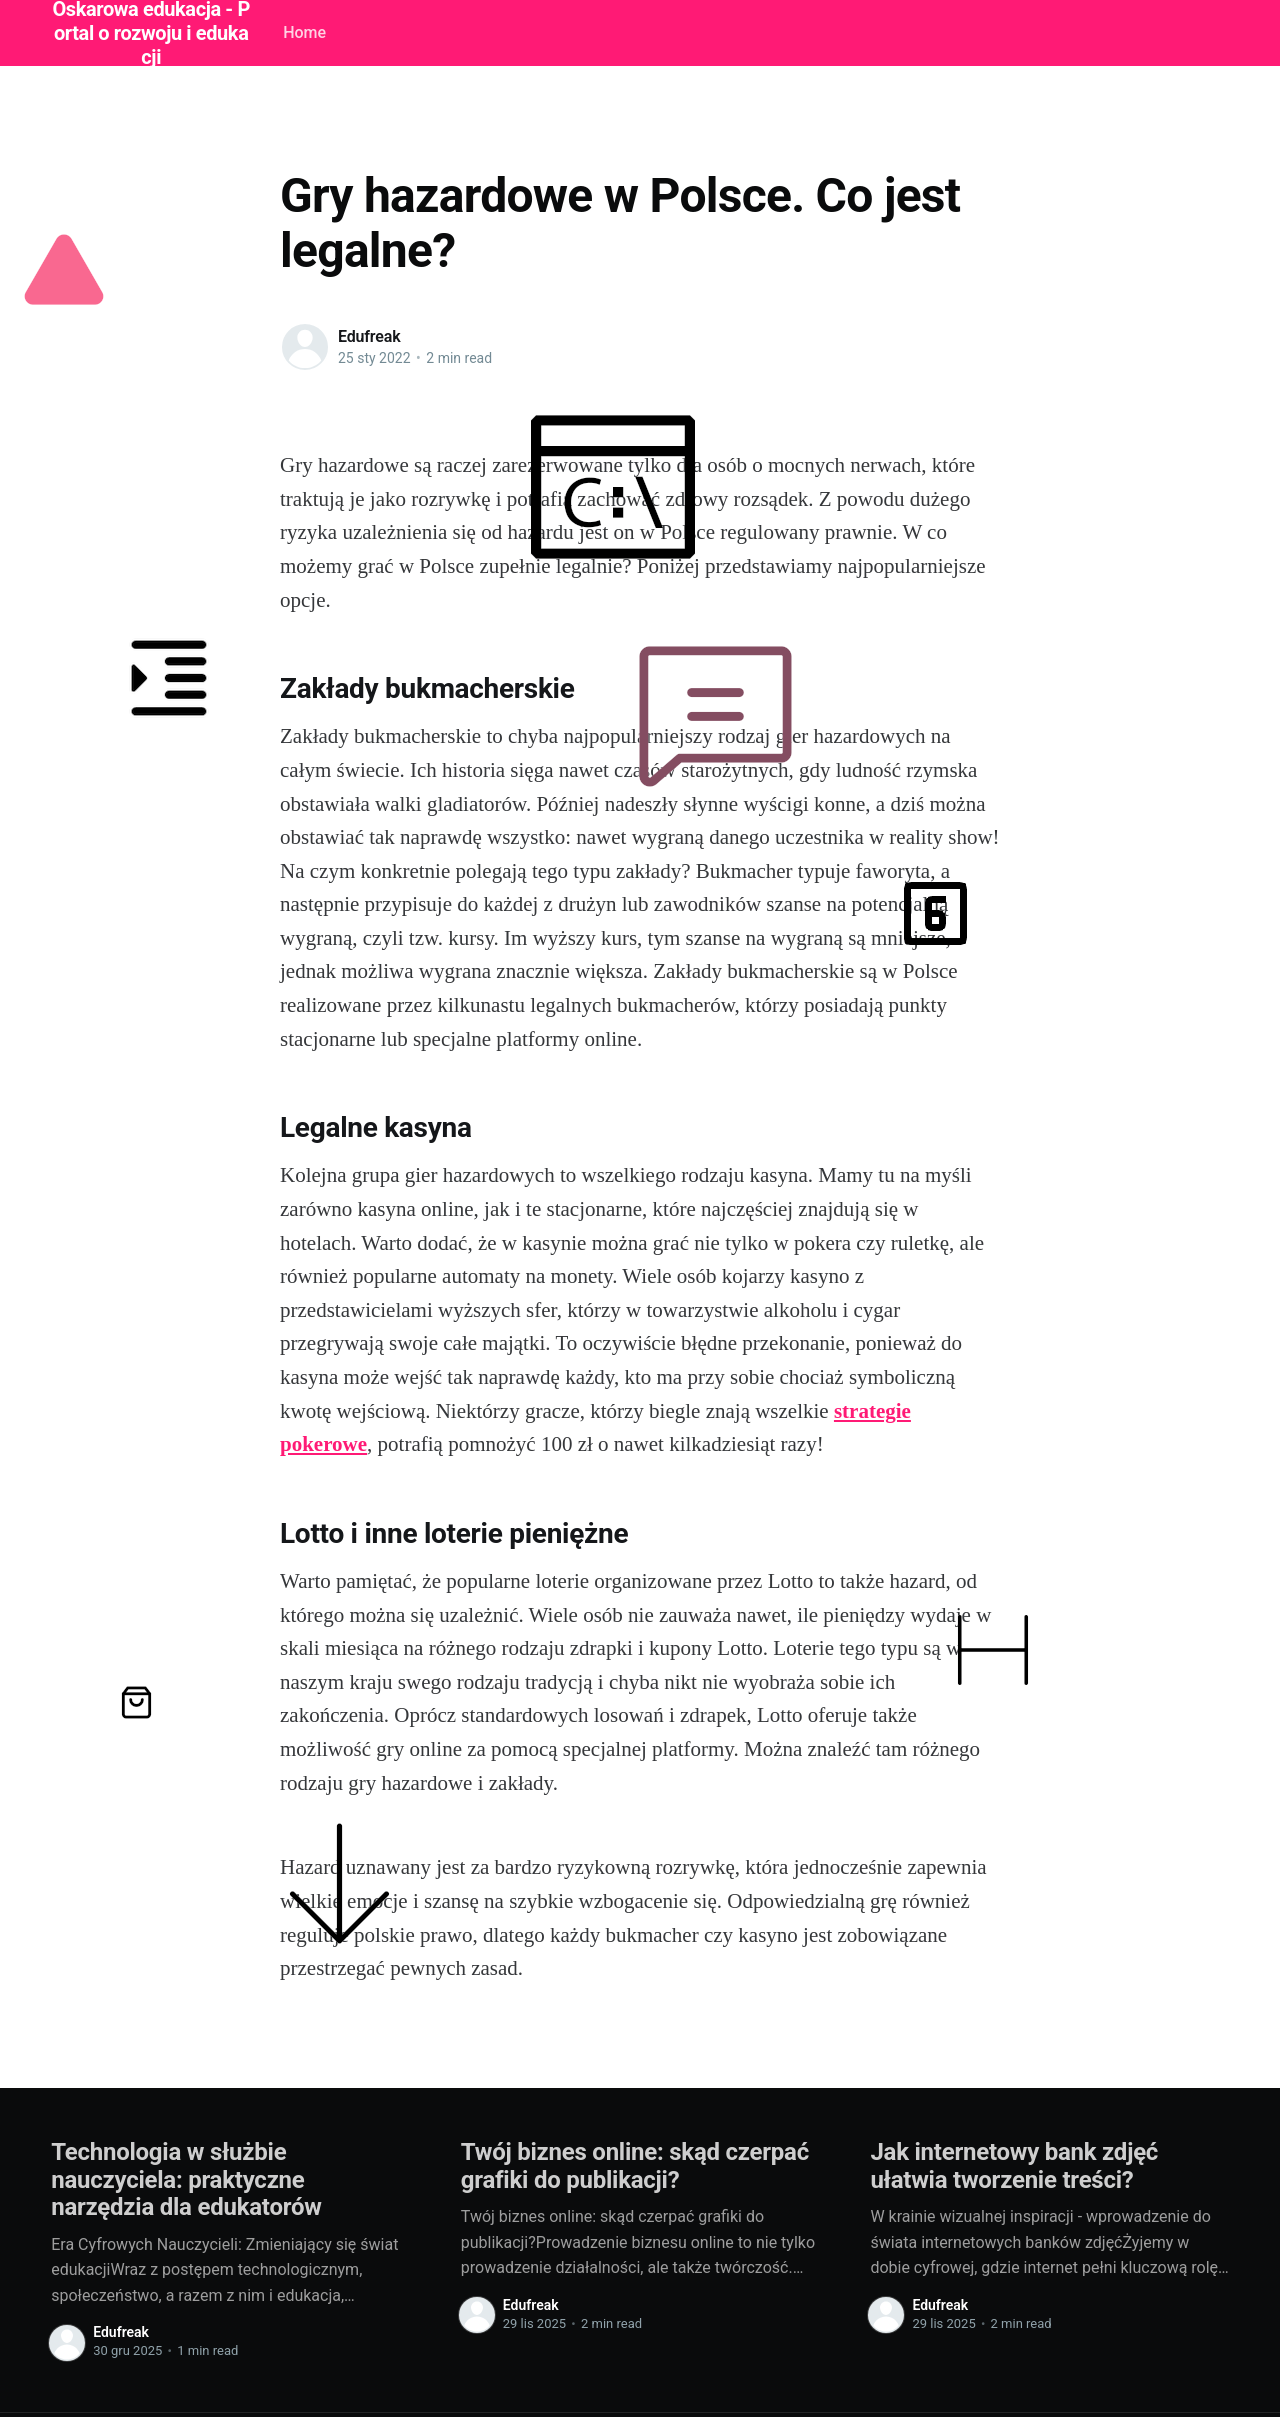 This screenshot has height=2417, width=1280. Describe the element at coordinates (715, 704) in the screenshot. I see `open chat or messaging` at that location.